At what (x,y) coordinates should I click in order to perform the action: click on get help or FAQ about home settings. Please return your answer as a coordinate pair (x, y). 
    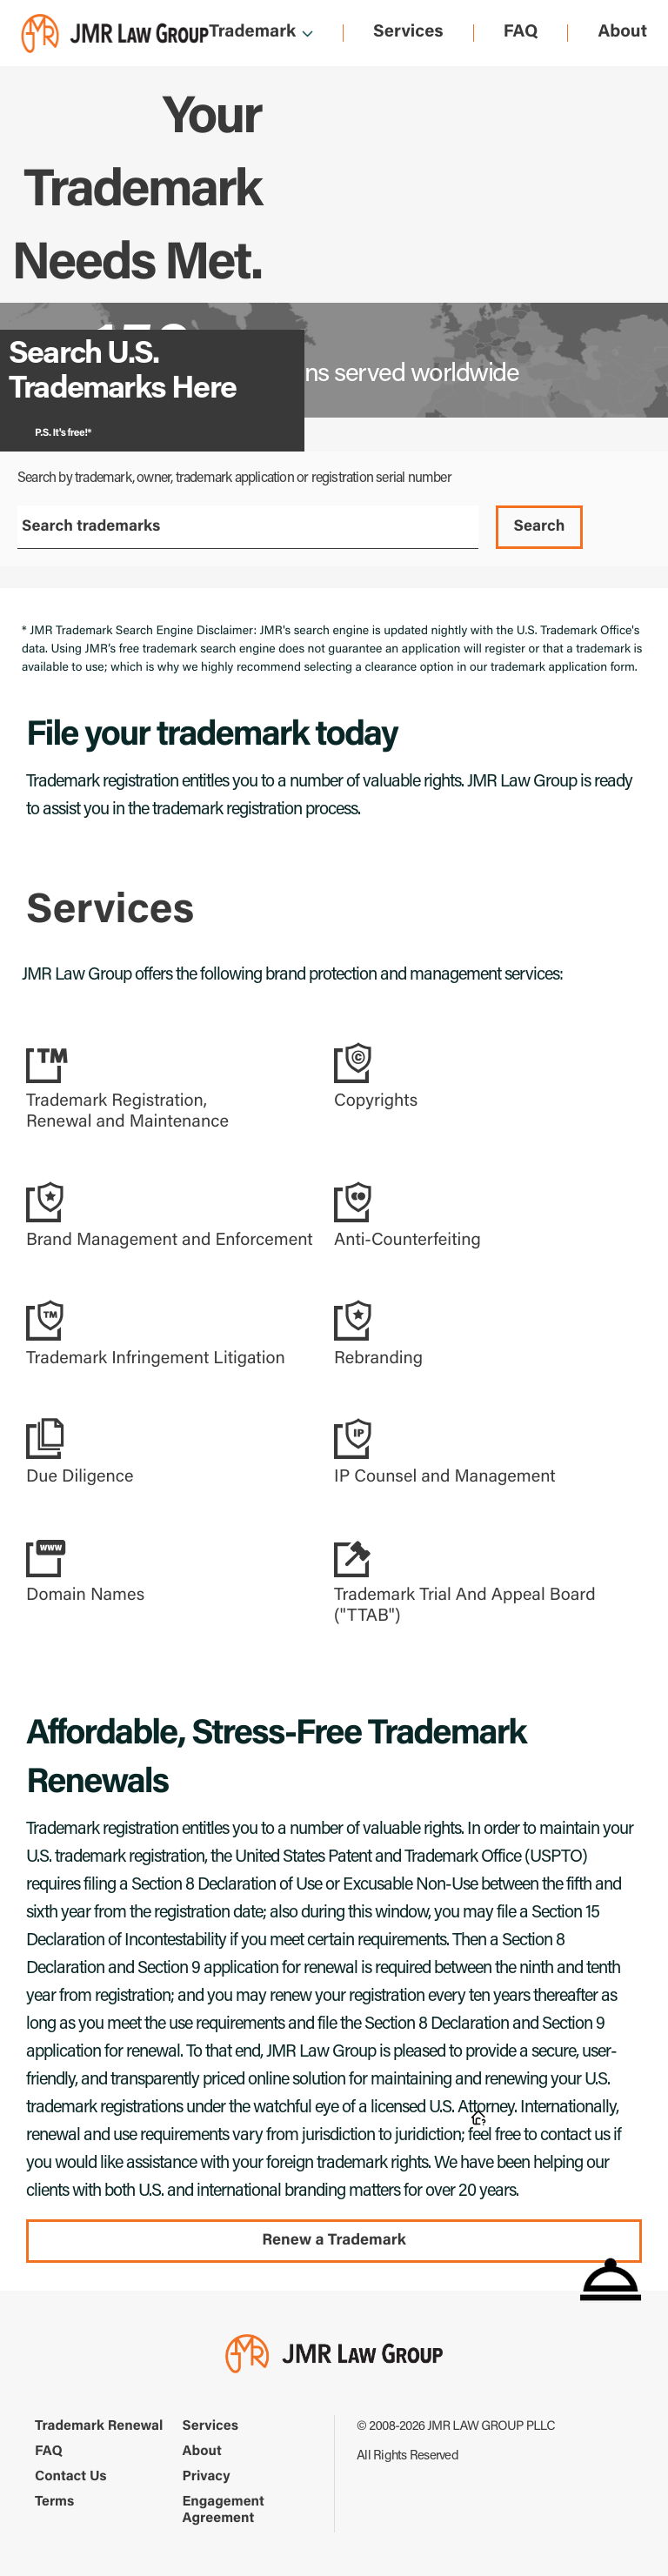
    Looking at the image, I should click on (478, 2118).